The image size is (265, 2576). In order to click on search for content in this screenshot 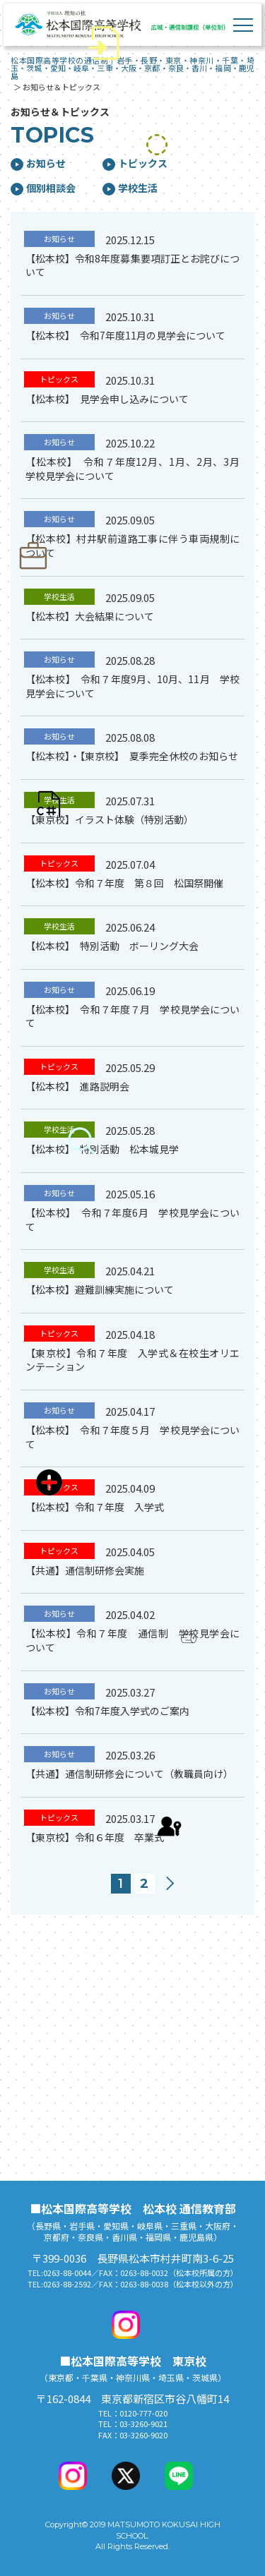, I will do `click(82, 1141)`.